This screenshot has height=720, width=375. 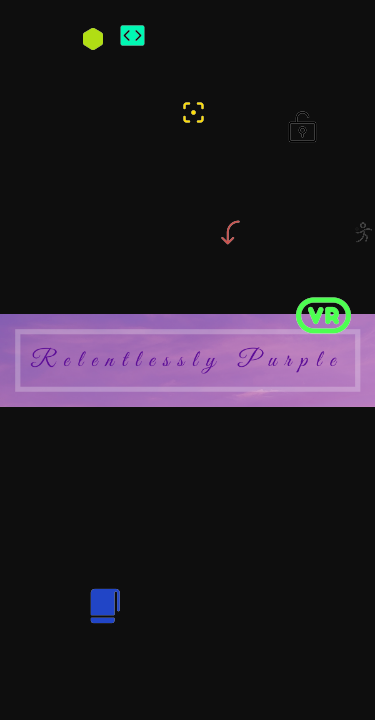 I want to click on center focus on selected area, so click(x=193, y=112).